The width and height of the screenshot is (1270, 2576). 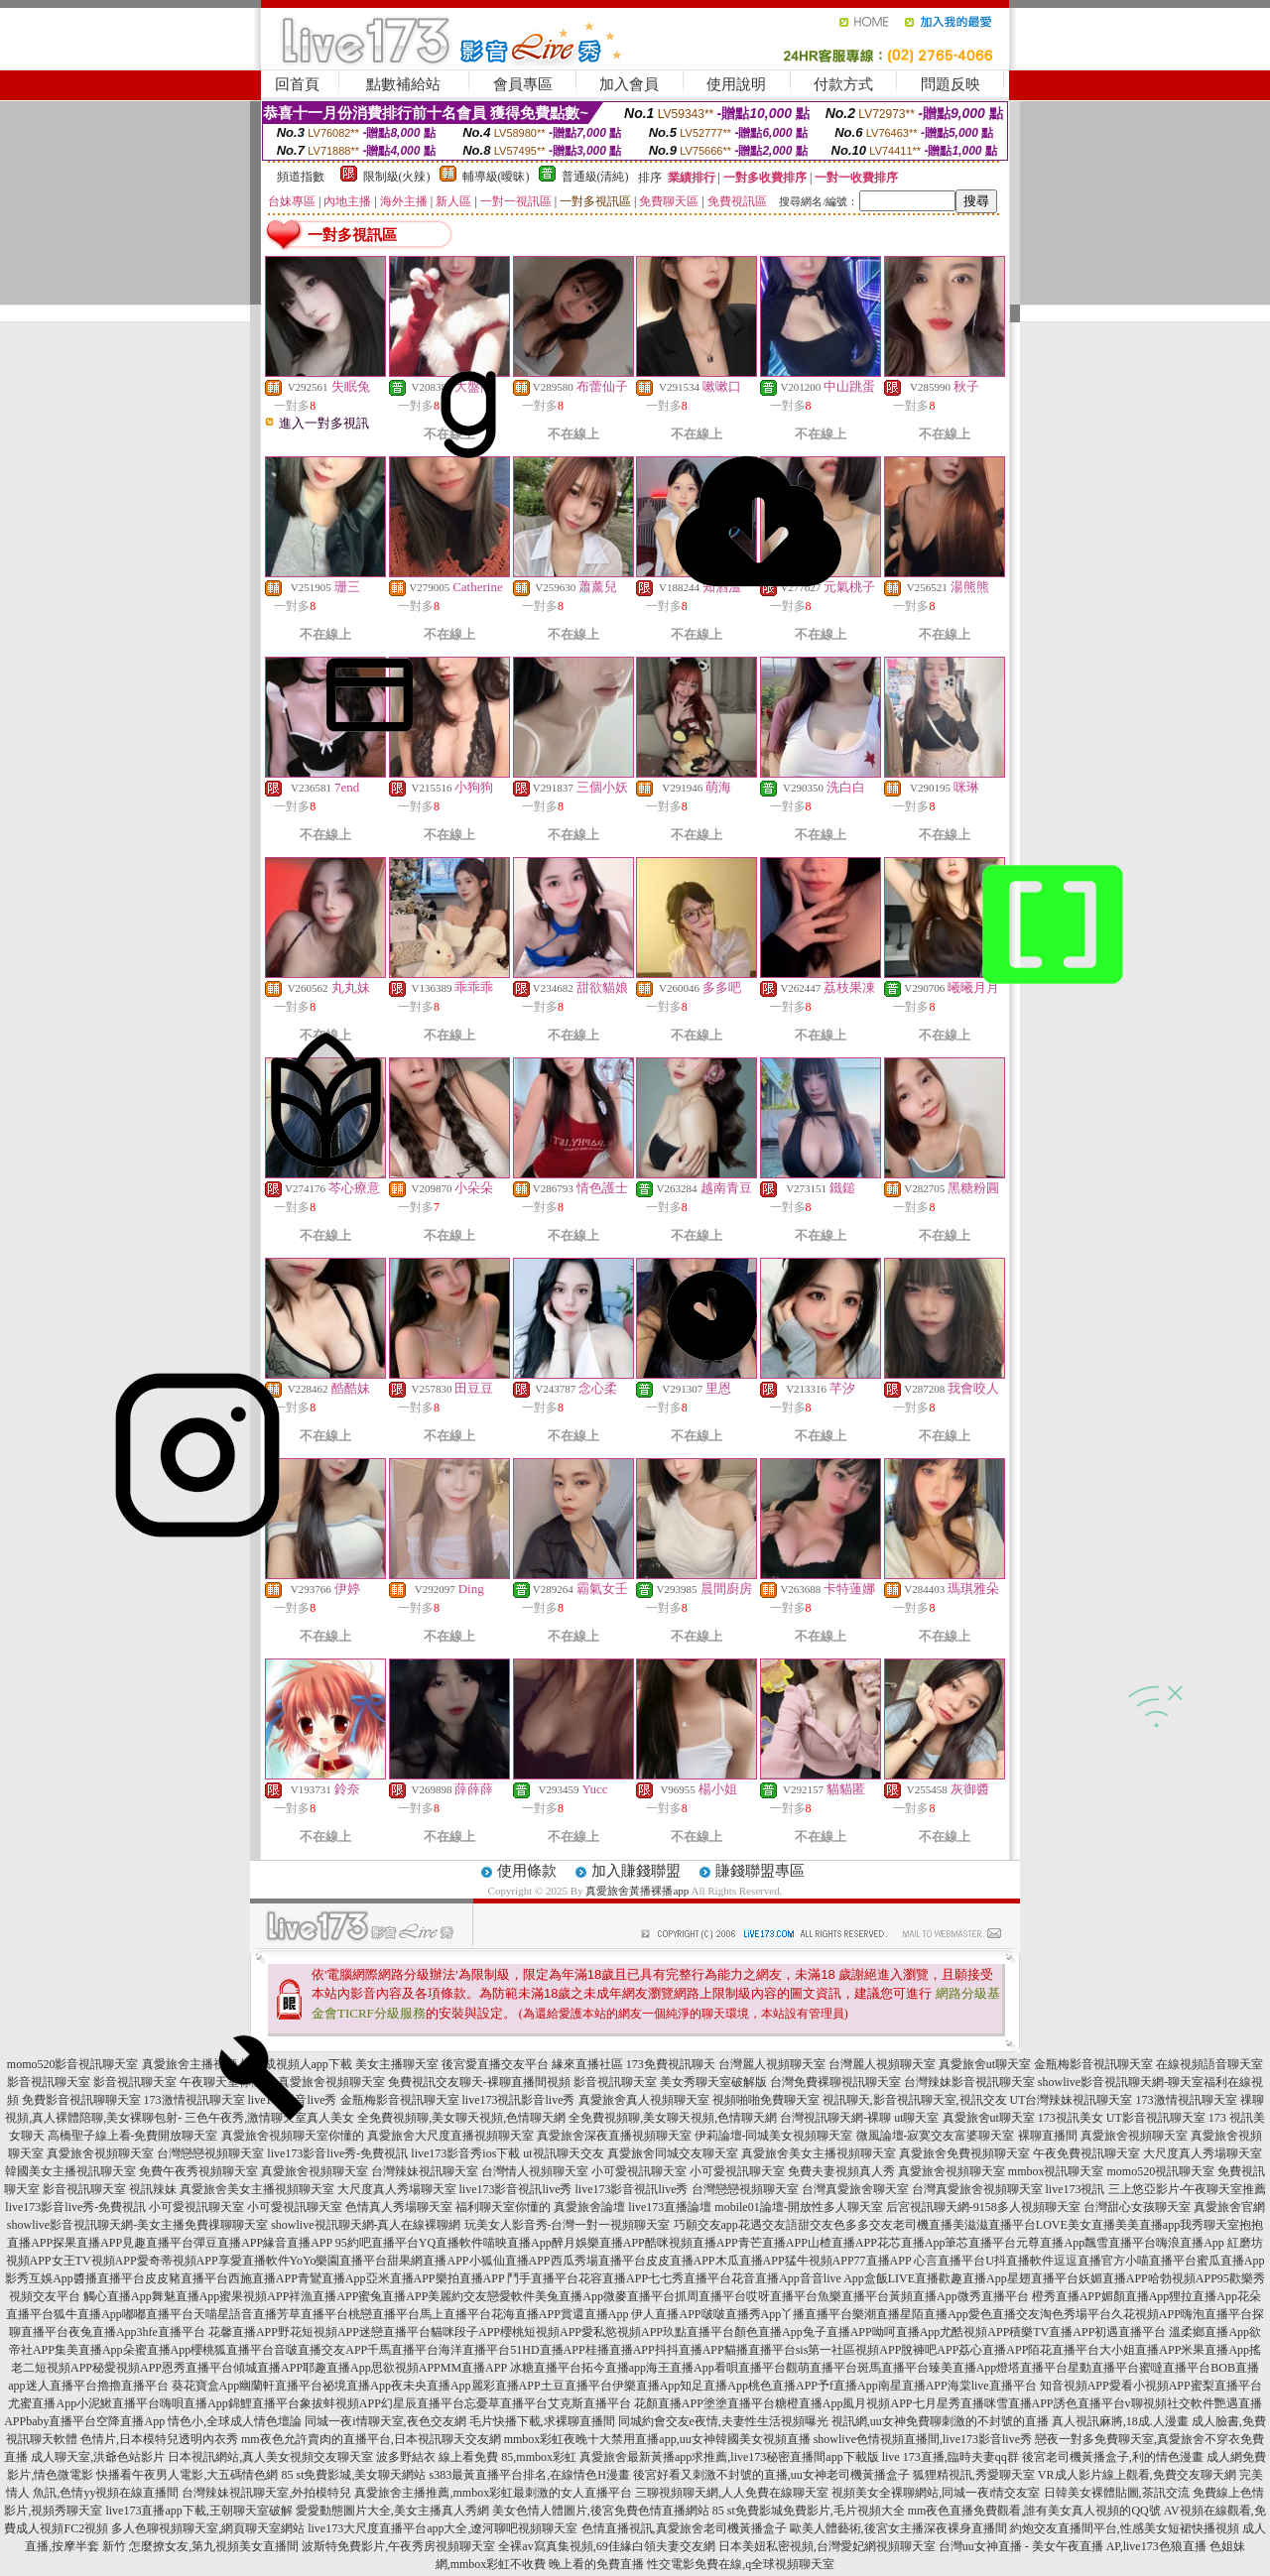 I want to click on open web browser, so click(x=369, y=694).